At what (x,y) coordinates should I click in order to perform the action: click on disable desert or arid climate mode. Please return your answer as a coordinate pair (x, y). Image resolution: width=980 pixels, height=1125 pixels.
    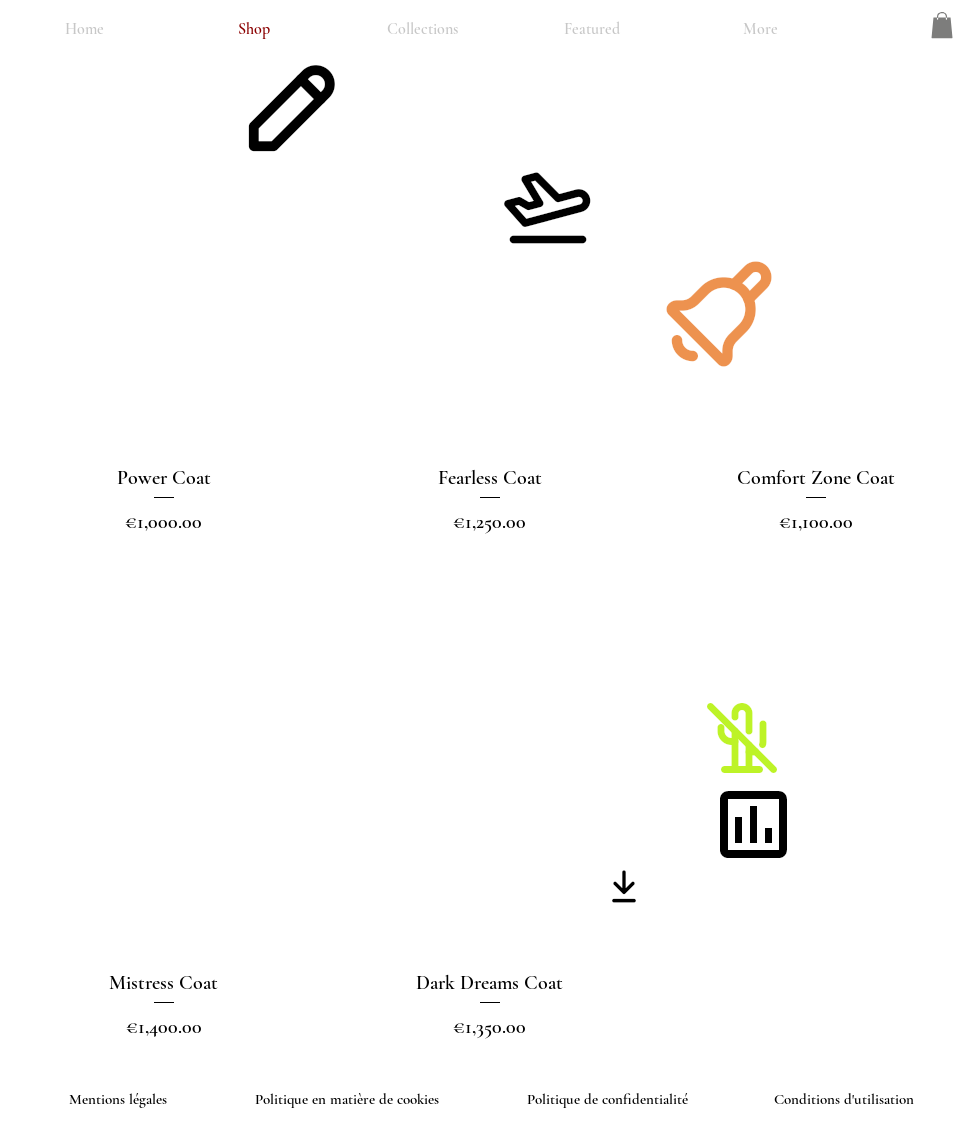
    Looking at the image, I should click on (742, 738).